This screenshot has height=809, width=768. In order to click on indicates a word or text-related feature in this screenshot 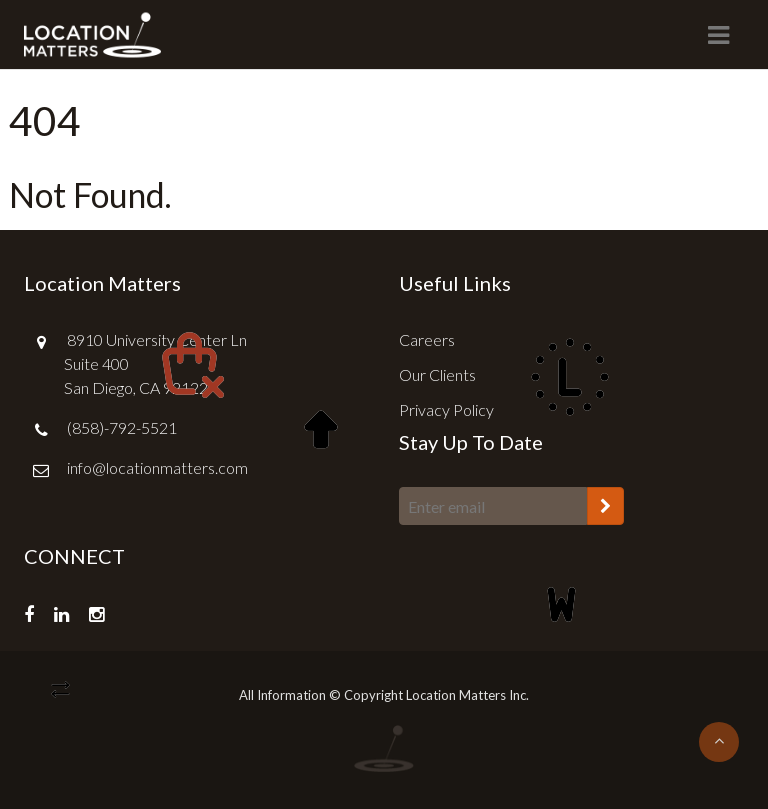, I will do `click(561, 604)`.